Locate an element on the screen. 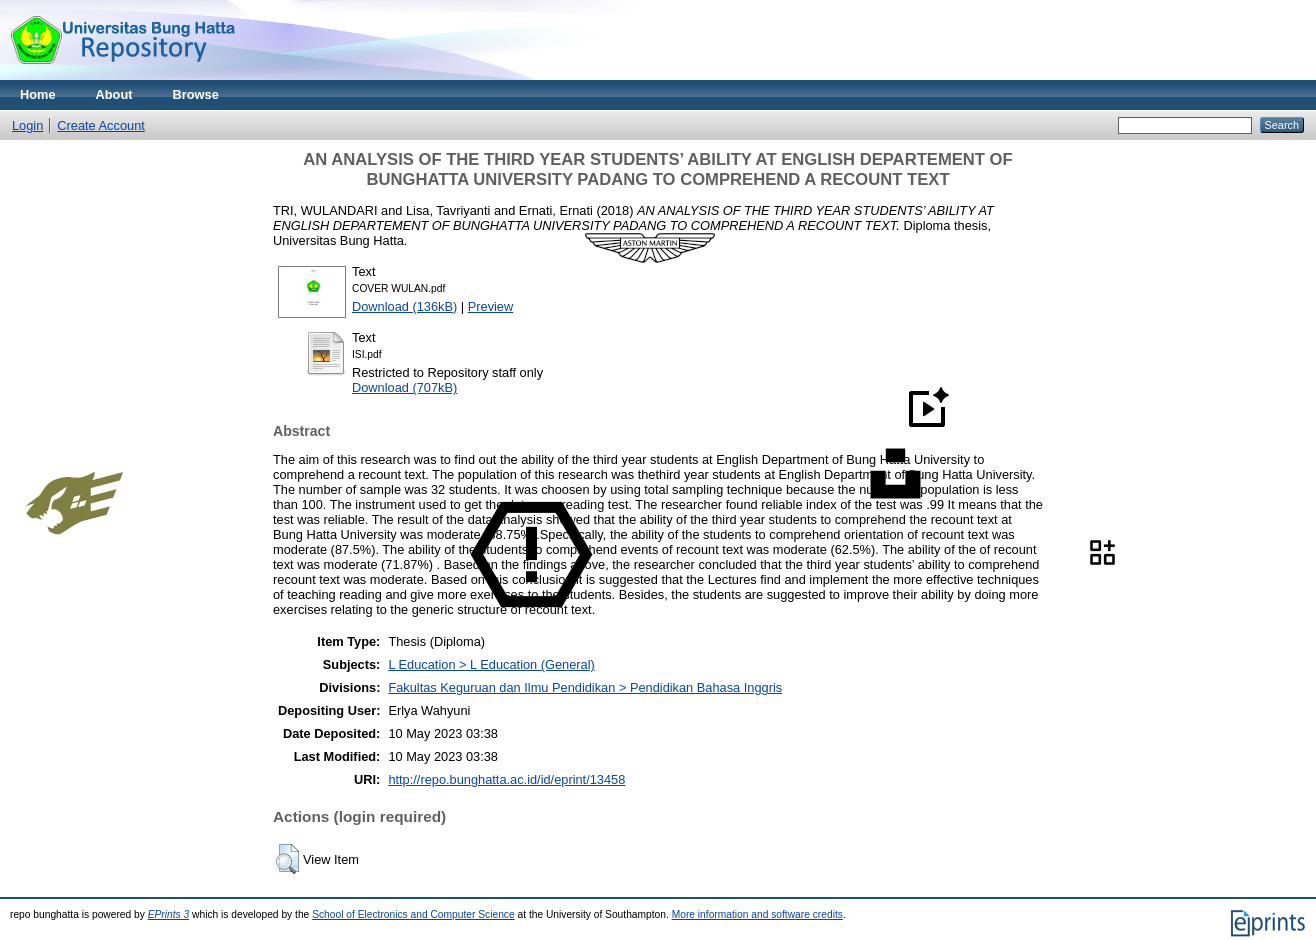 The width and height of the screenshot is (1316, 940). mark message as spam is located at coordinates (531, 554).